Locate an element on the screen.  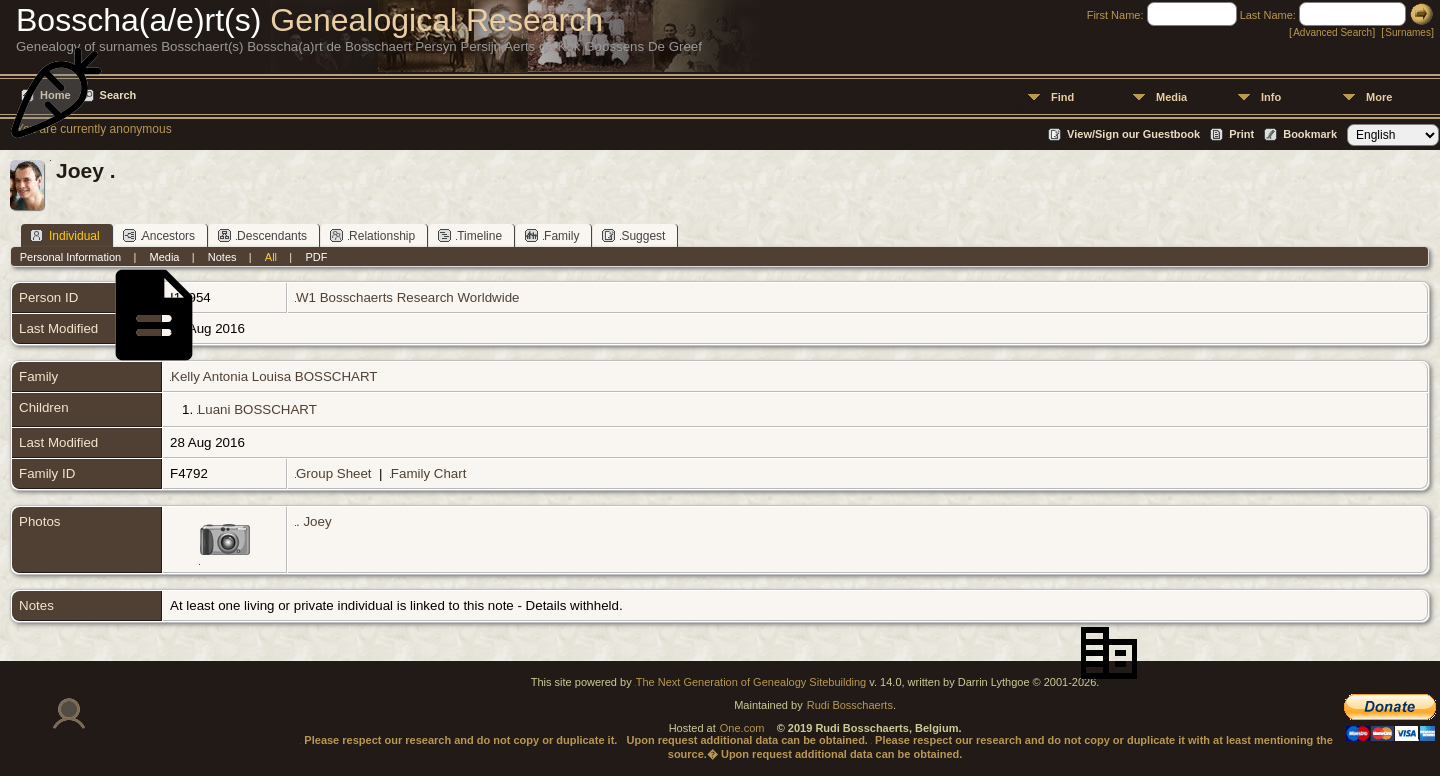
view your profile is located at coordinates (69, 714).